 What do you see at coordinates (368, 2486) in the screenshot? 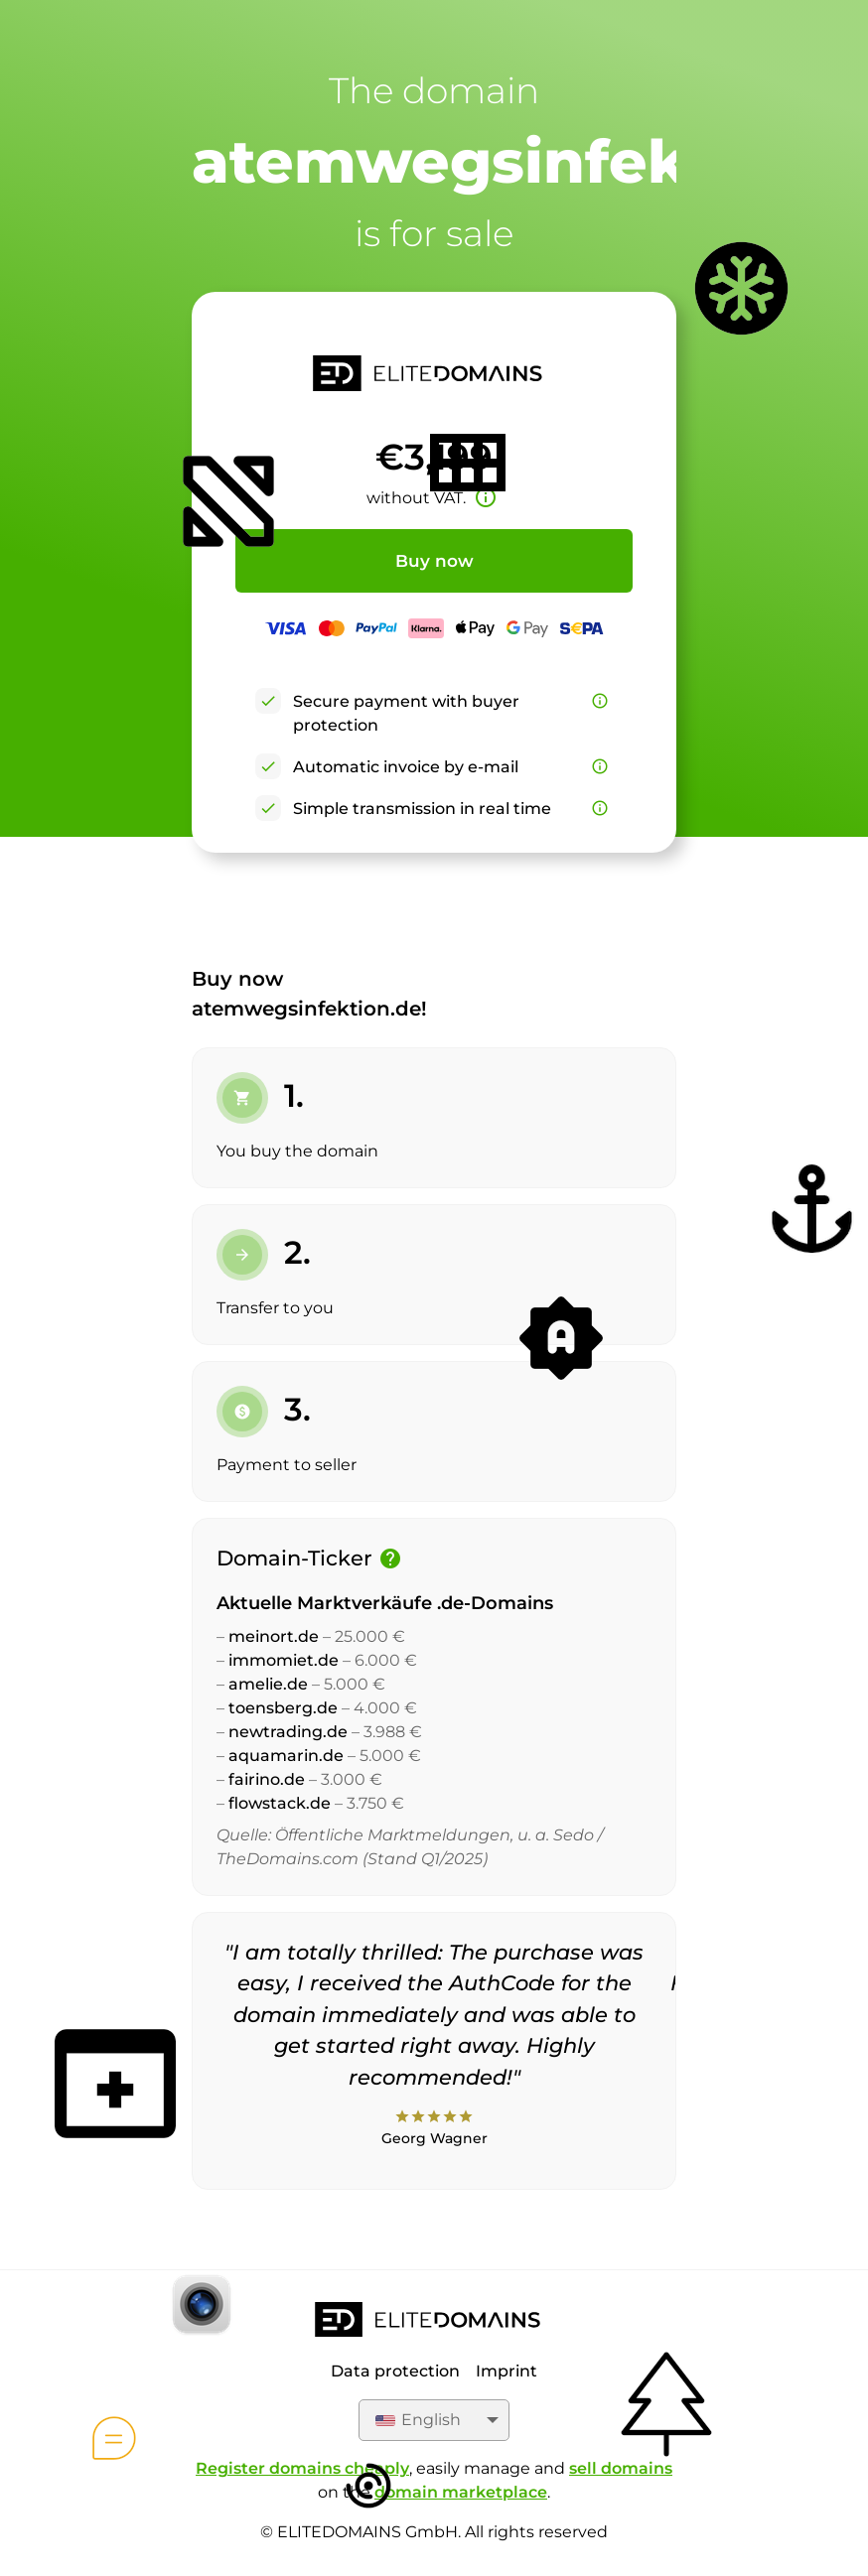
I see `view radial chart or arc graph data` at bounding box center [368, 2486].